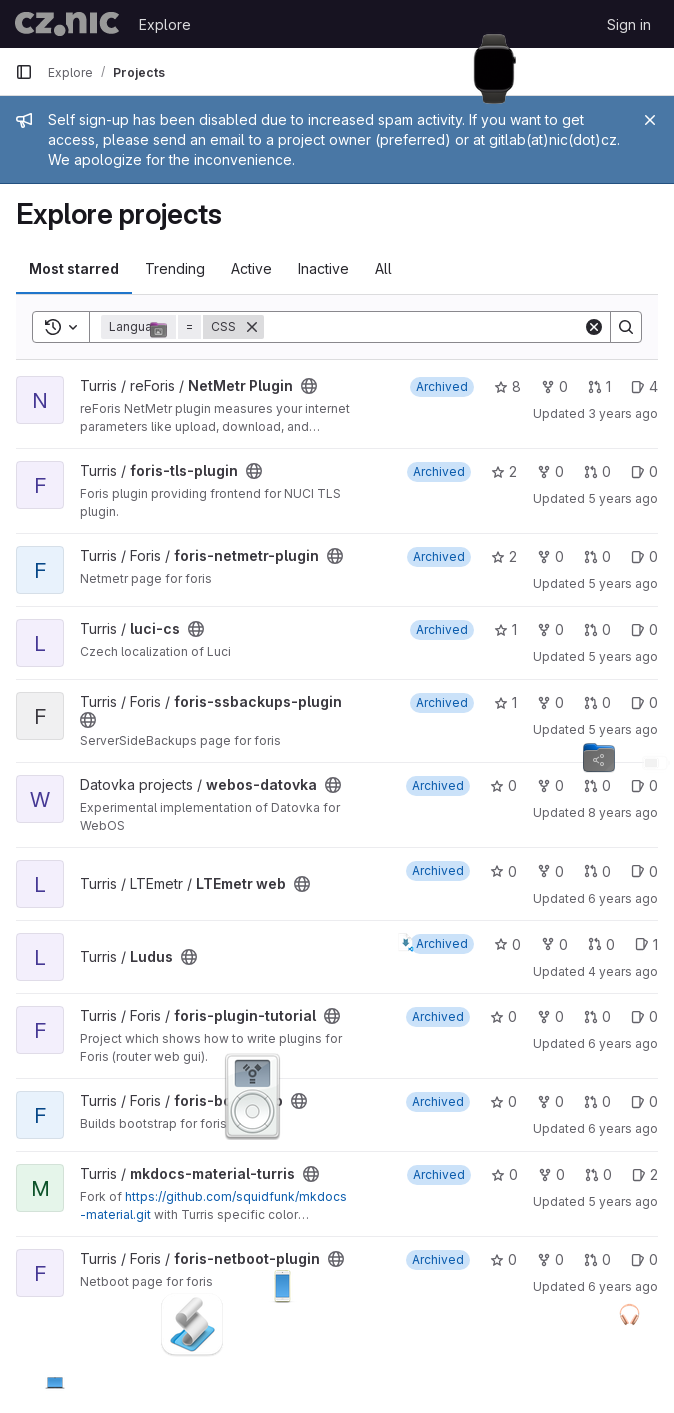 The image size is (674, 1413). What do you see at coordinates (55, 1382) in the screenshot?
I see `macbook air 15-inch device icon` at bounding box center [55, 1382].